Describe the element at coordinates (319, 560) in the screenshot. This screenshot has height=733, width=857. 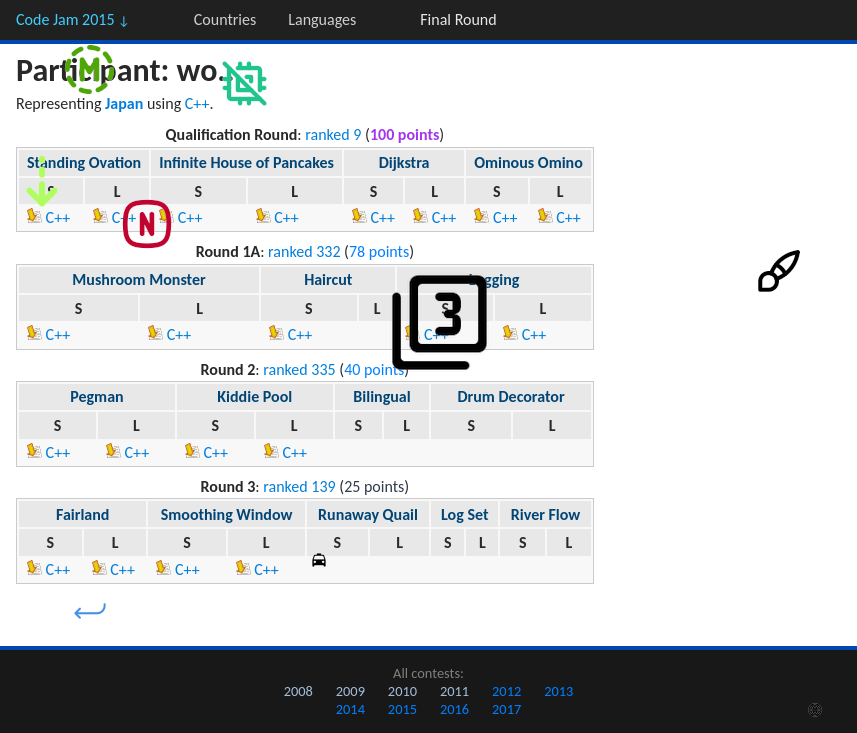
I see `request a taxi or rideshare` at that location.